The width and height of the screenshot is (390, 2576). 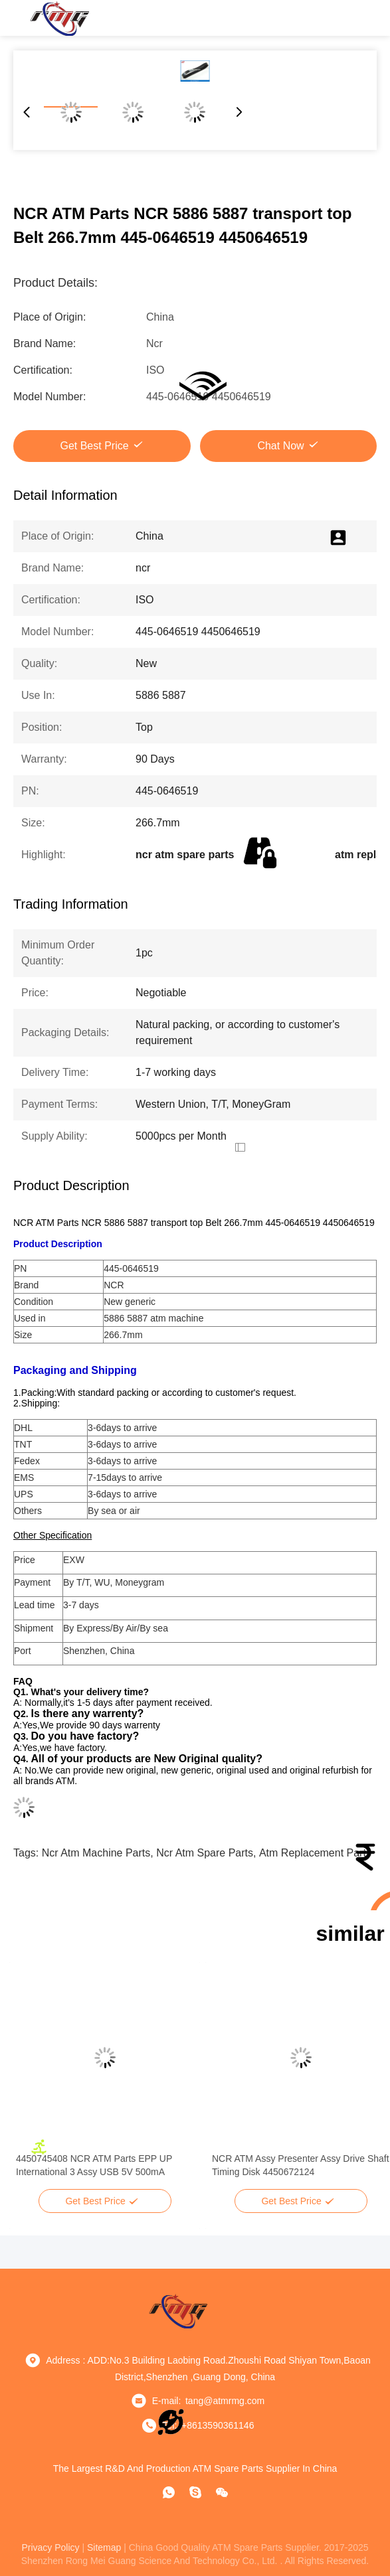 What do you see at coordinates (203, 386) in the screenshot?
I see `open the Audible app` at bounding box center [203, 386].